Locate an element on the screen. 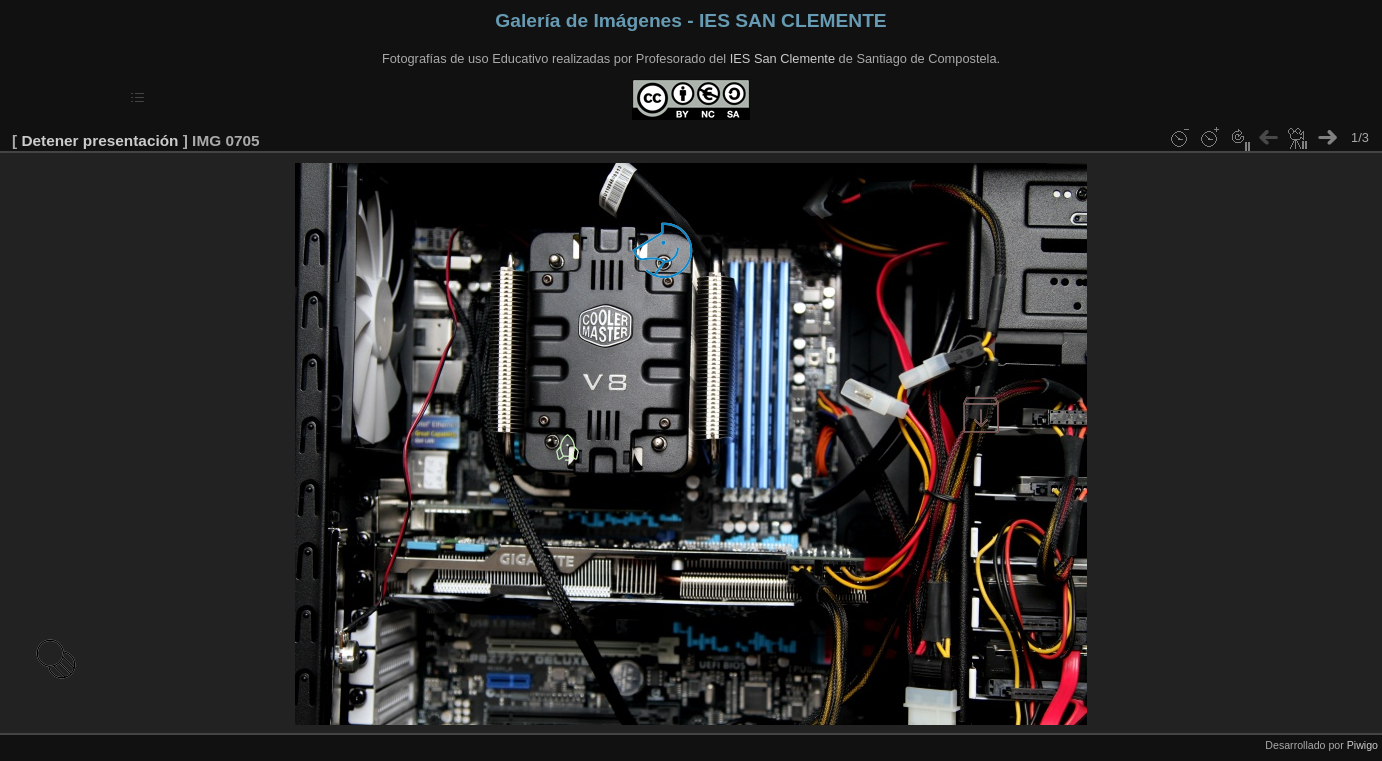  view list items is located at coordinates (137, 97).